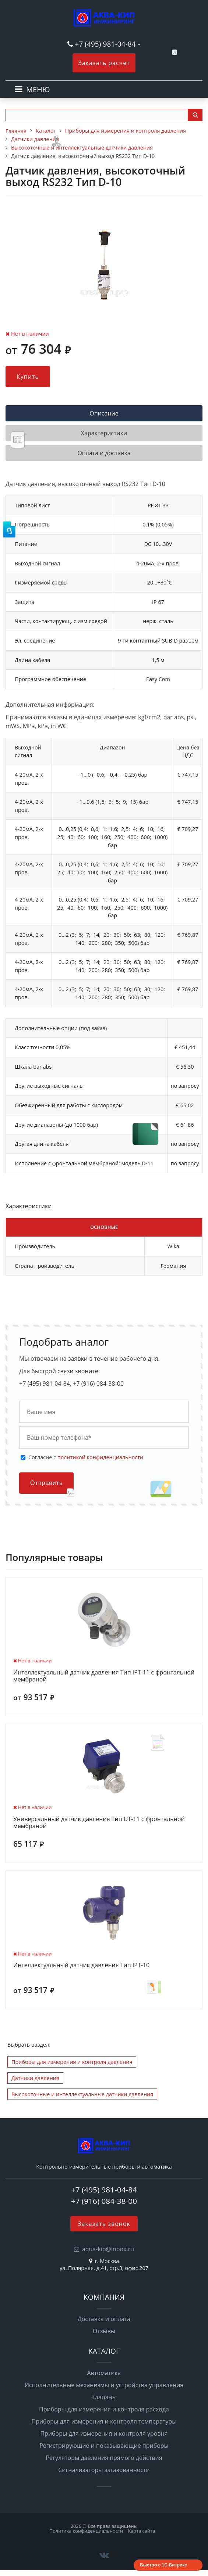  Describe the element at coordinates (161, 1489) in the screenshot. I see `open photo management app` at that location.